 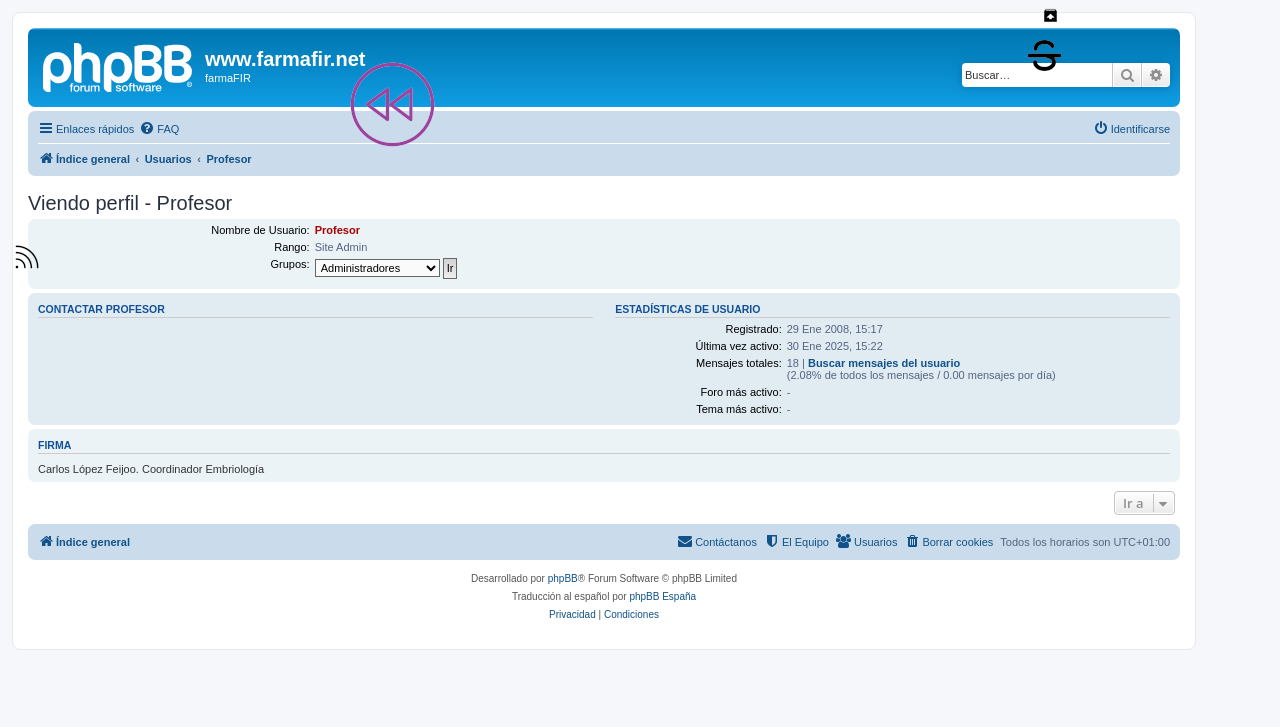 What do you see at coordinates (392, 104) in the screenshot?
I see `rewind or skip backward in media playback` at bounding box center [392, 104].